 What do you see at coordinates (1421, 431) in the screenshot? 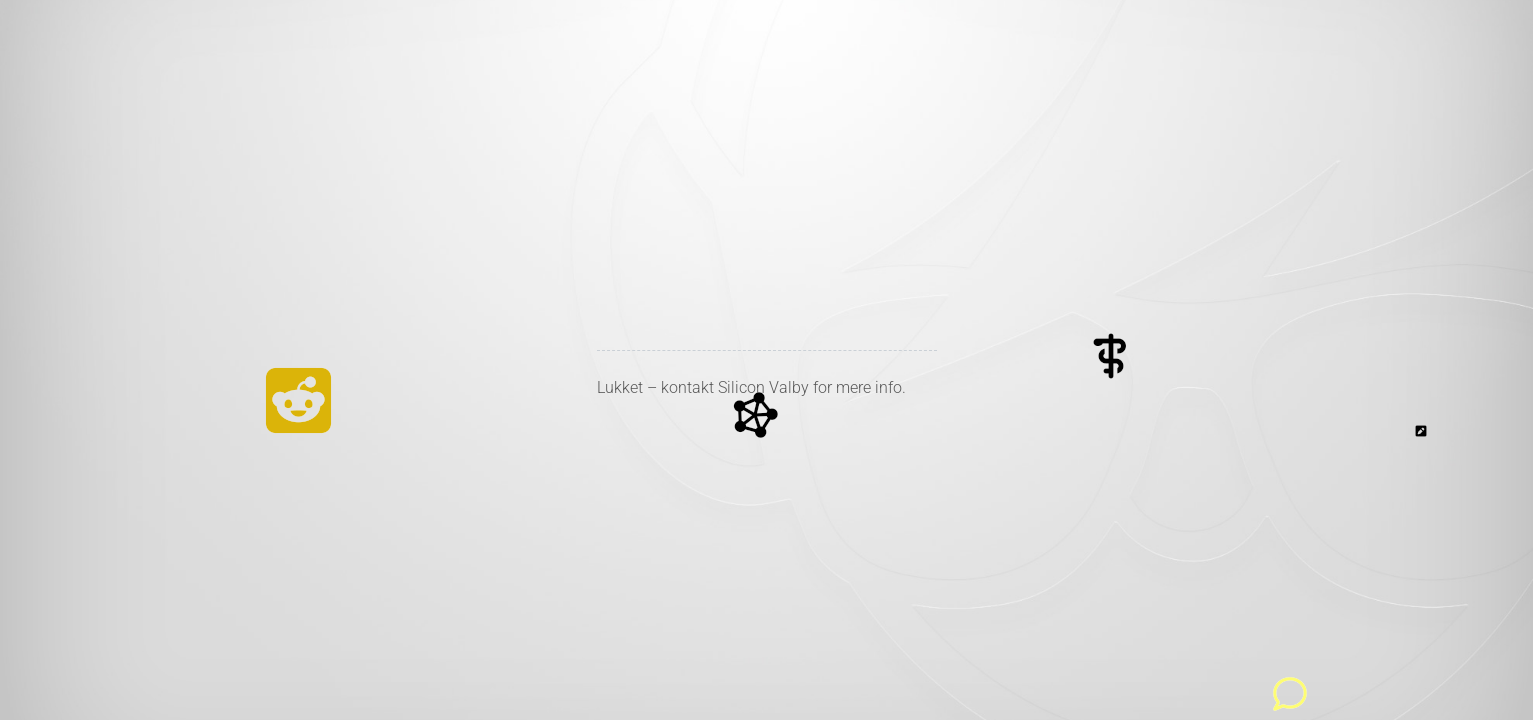
I see `edit or modify content` at bounding box center [1421, 431].